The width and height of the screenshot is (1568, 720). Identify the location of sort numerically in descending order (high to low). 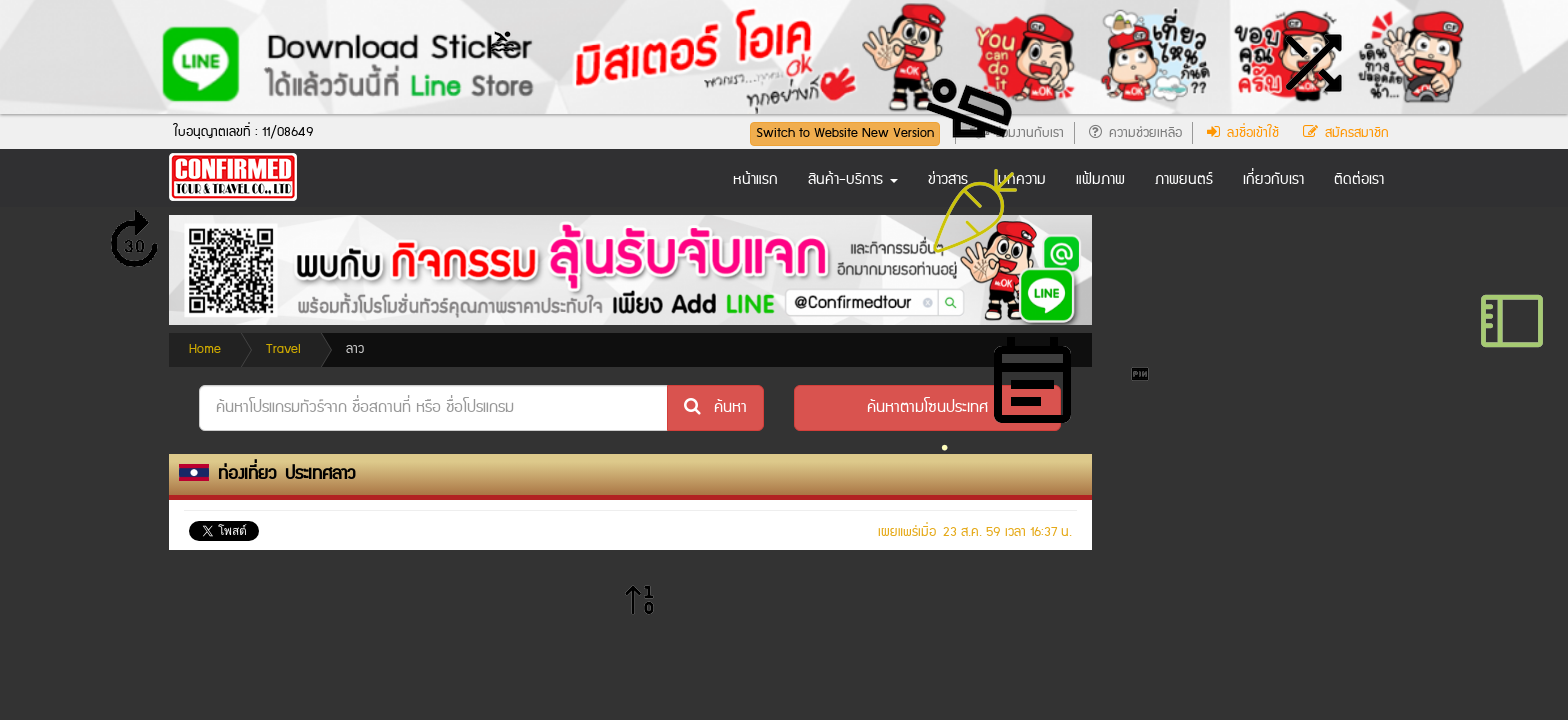
(641, 600).